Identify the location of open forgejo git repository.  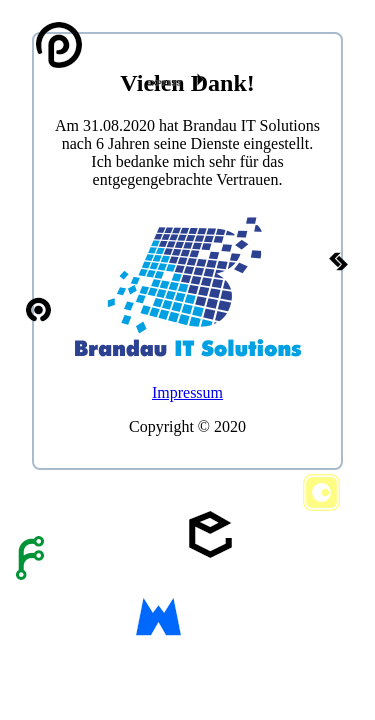
(30, 558).